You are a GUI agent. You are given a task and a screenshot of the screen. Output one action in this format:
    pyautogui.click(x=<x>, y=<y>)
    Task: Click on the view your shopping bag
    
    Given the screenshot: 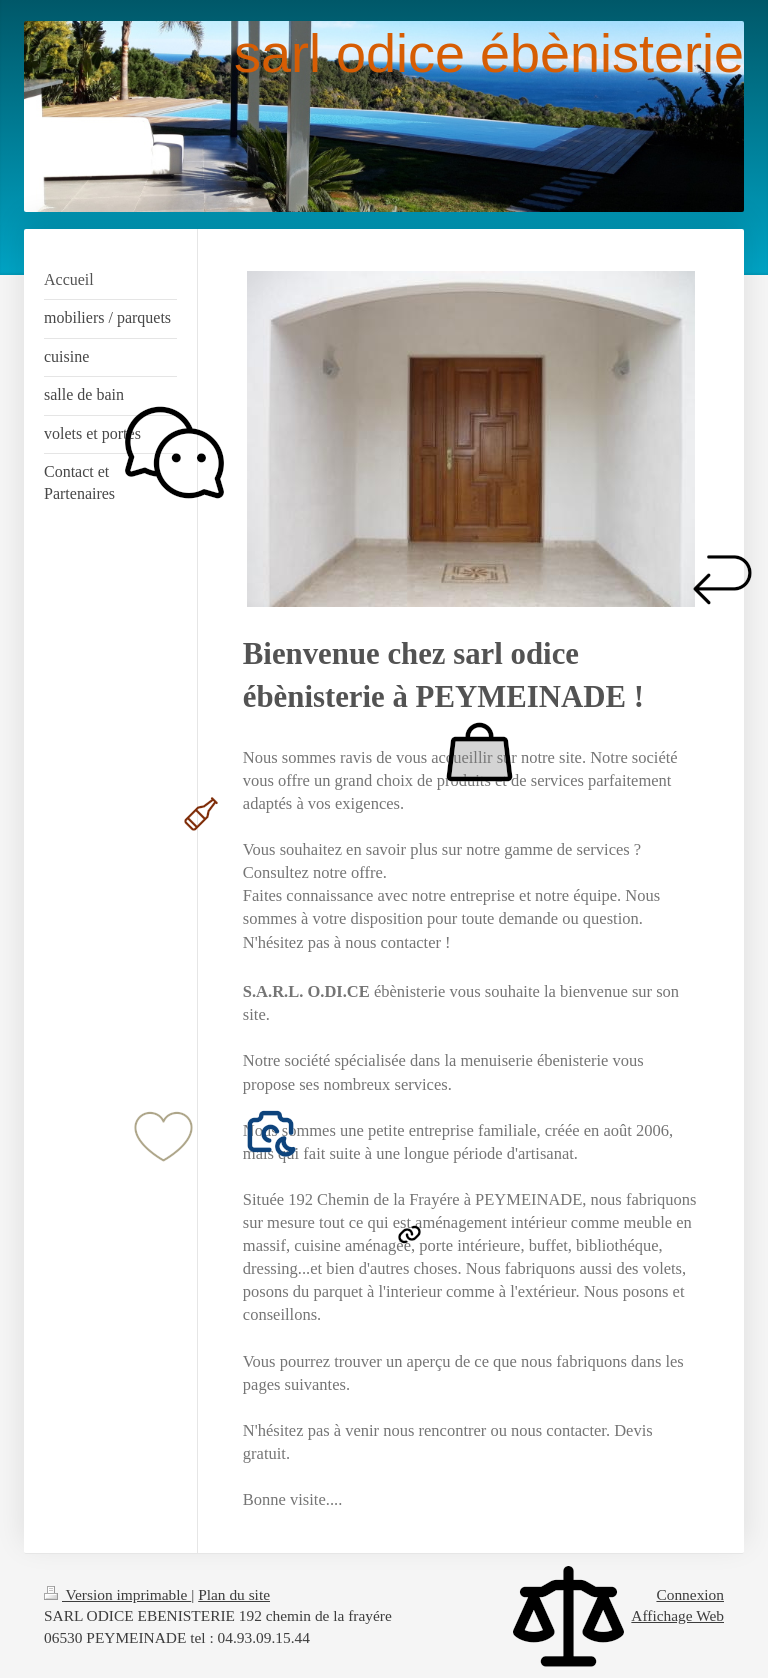 What is the action you would take?
    pyautogui.click(x=479, y=755)
    